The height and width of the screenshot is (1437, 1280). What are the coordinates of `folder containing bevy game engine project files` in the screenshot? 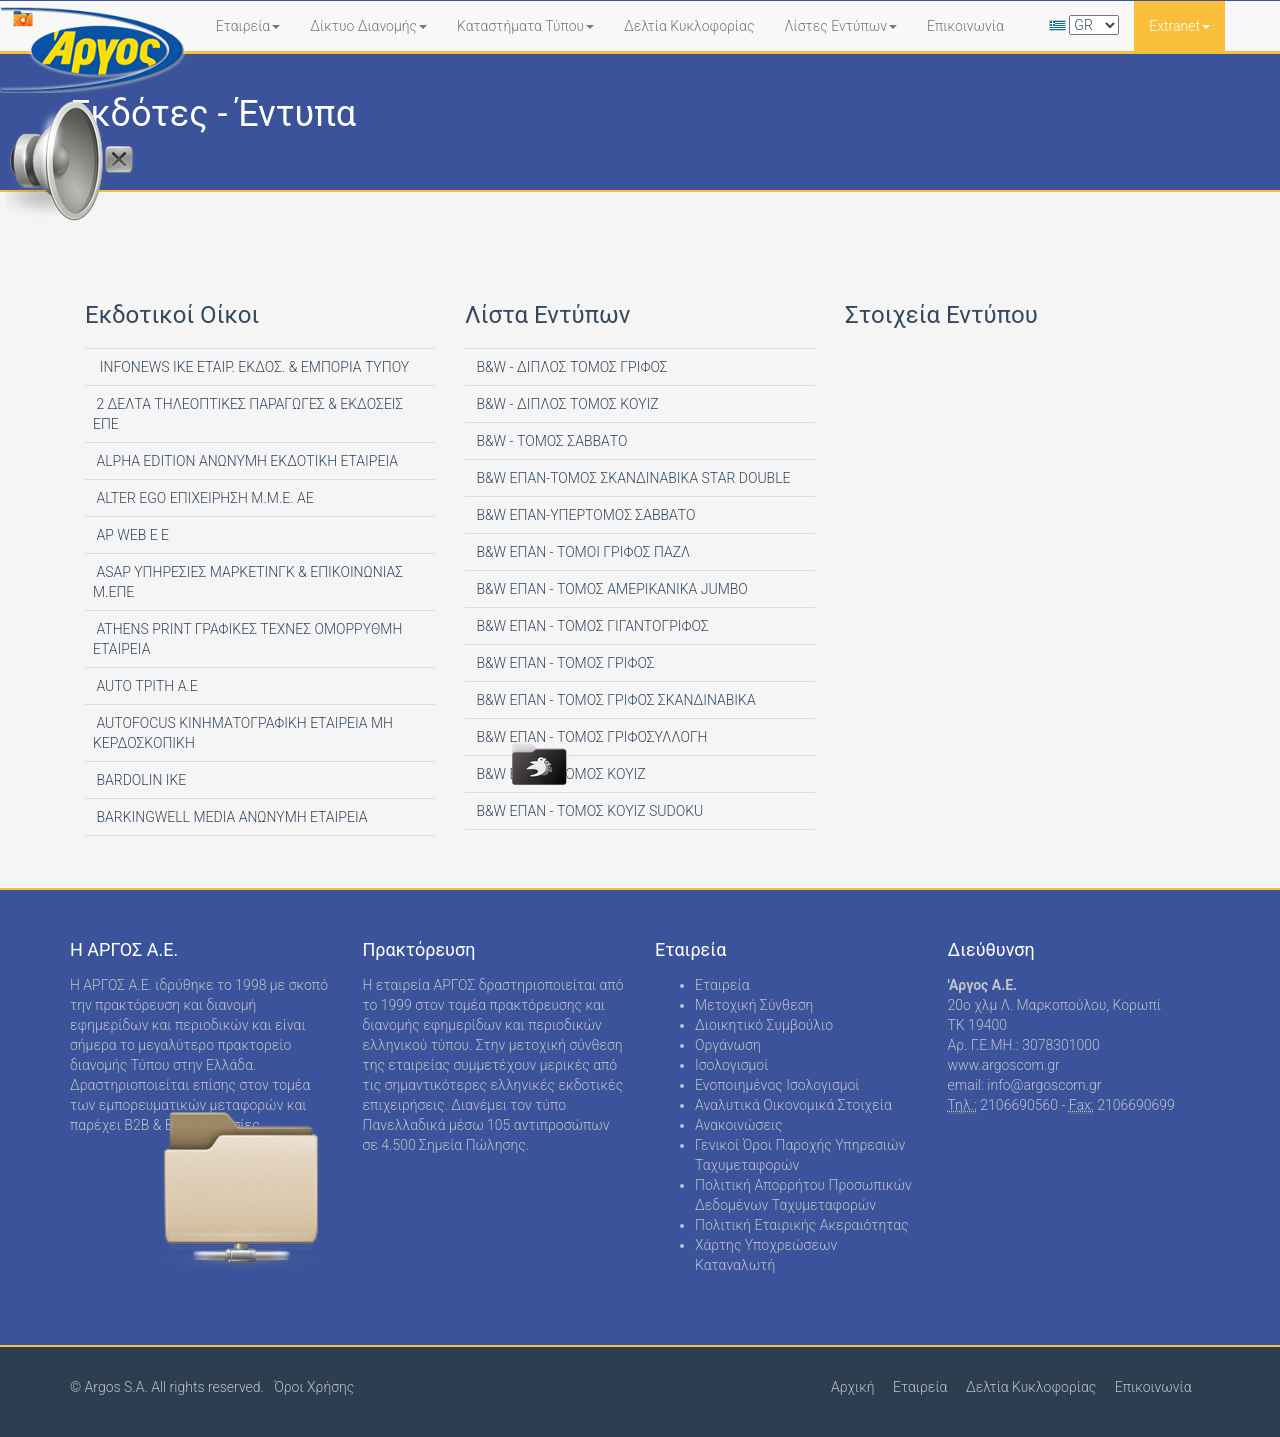 It's located at (539, 765).